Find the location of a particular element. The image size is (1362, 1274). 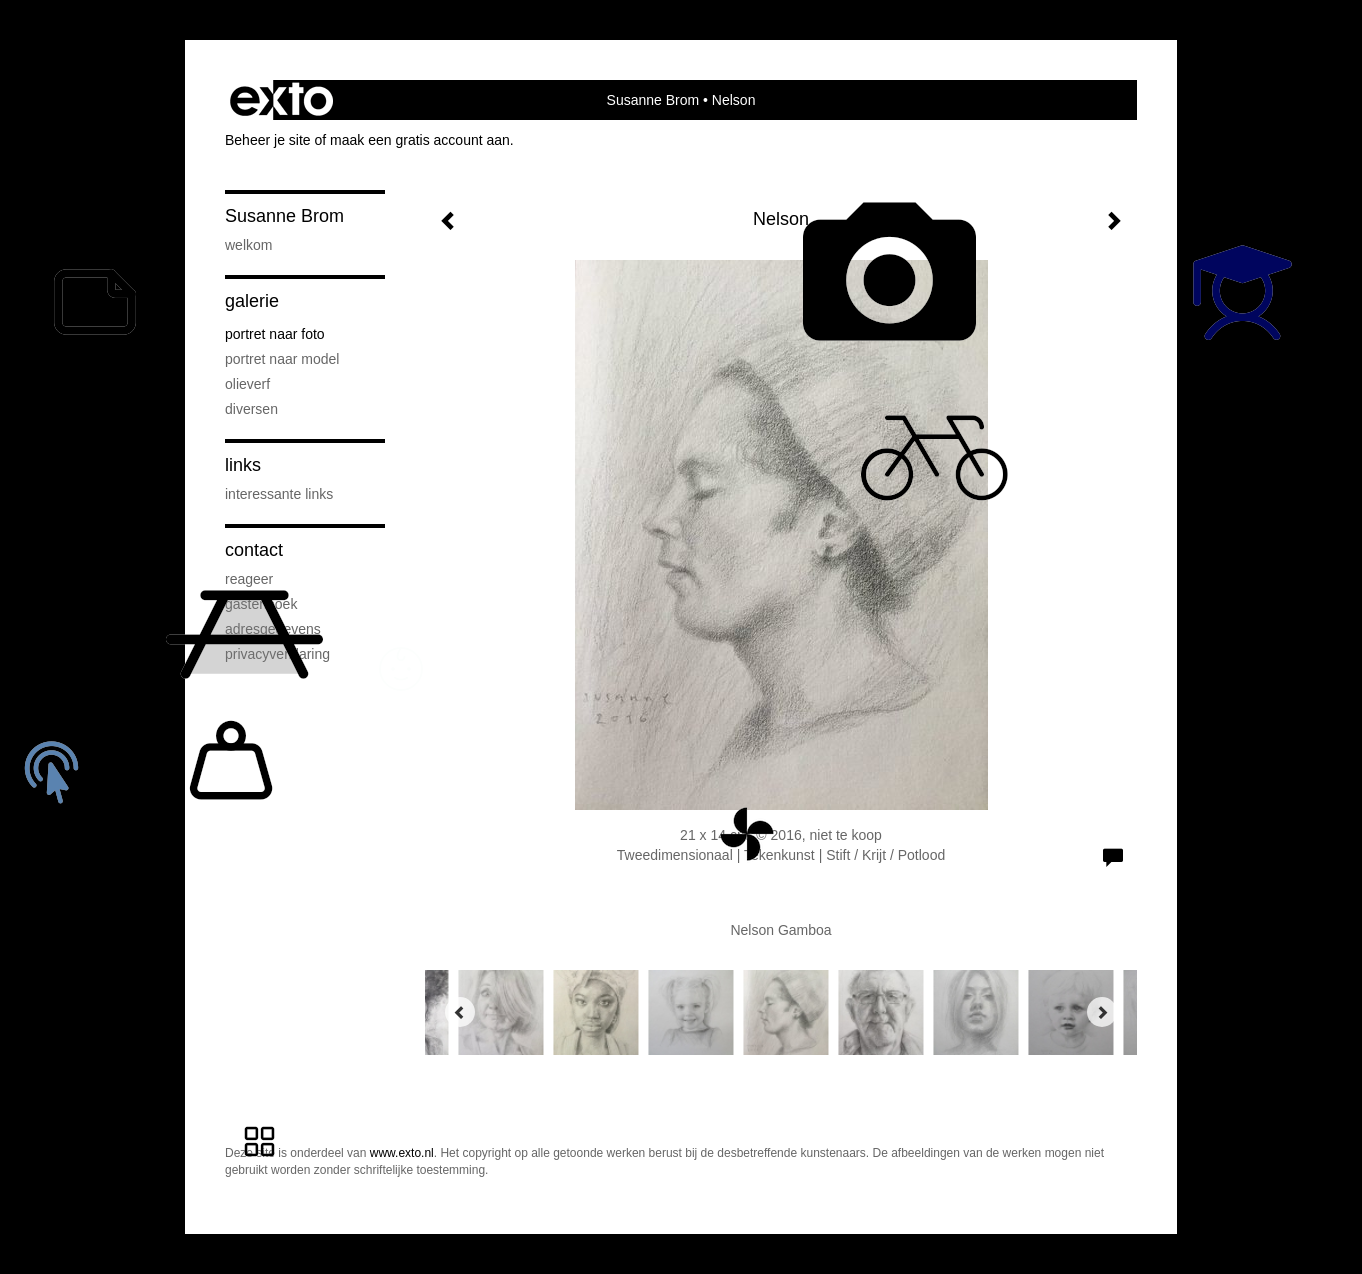

set or adjust item weight is located at coordinates (231, 762).